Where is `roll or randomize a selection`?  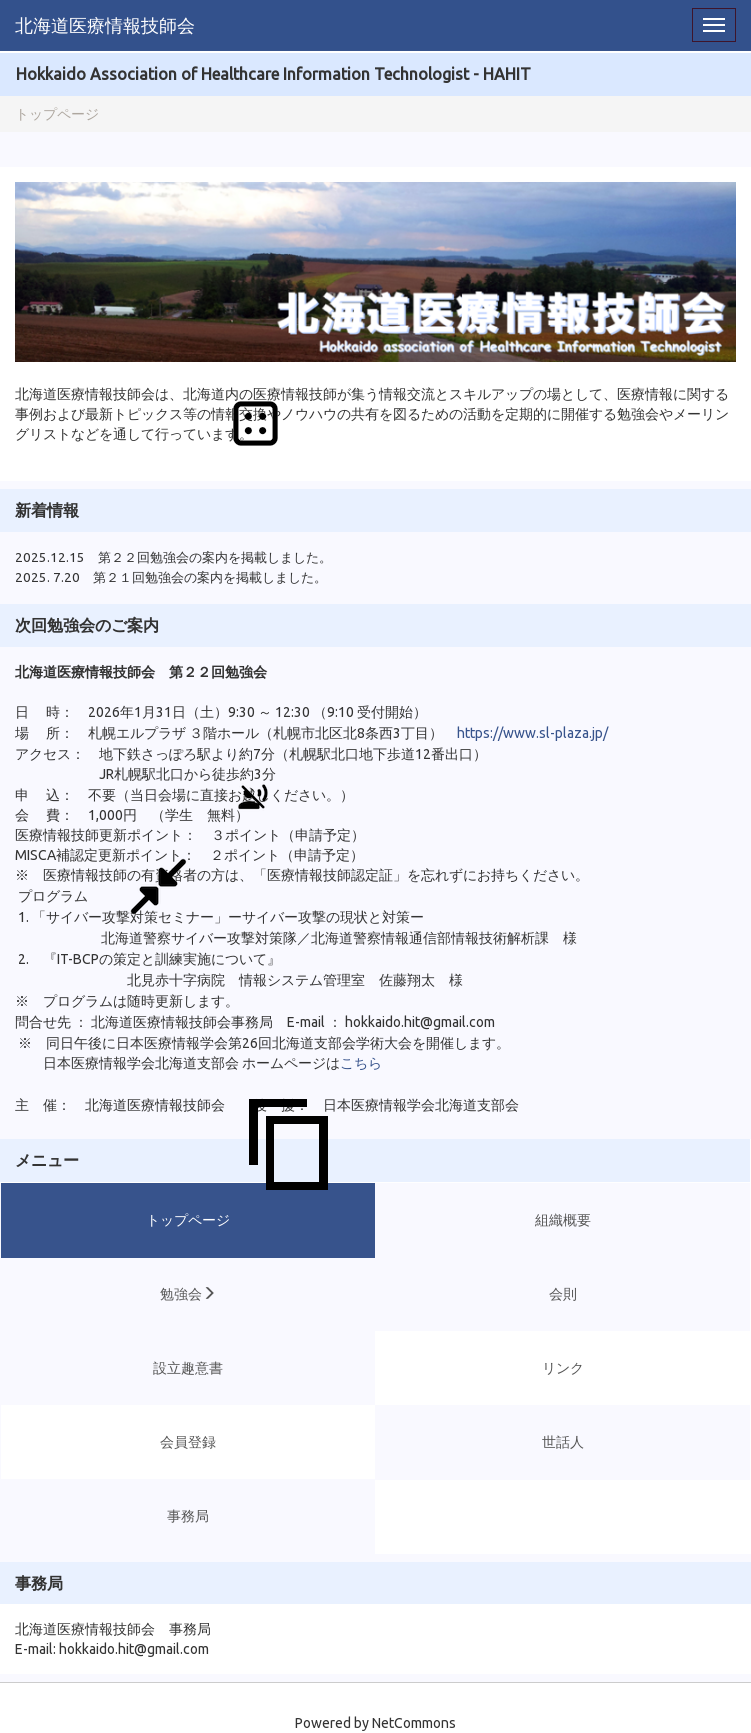
roll or randomize a selection is located at coordinates (255, 423).